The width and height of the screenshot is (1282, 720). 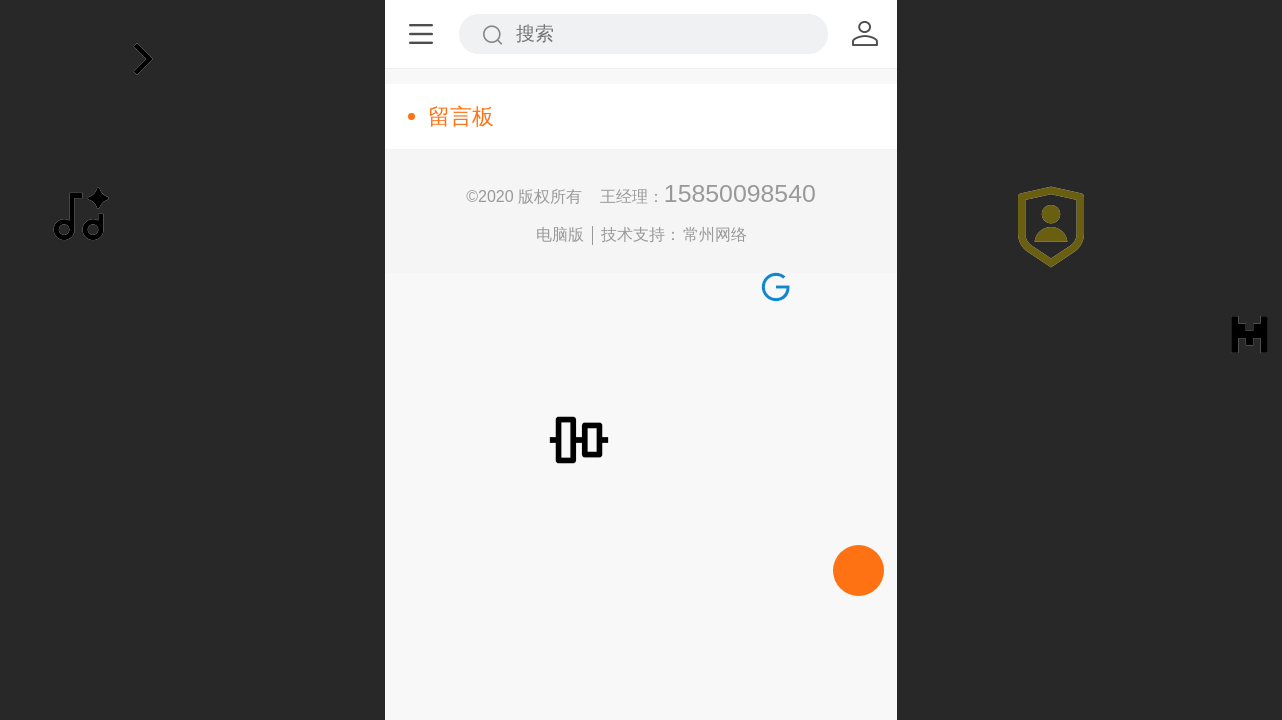 I want to click on navigate to the next item or screen, so click(x=143, y=59).